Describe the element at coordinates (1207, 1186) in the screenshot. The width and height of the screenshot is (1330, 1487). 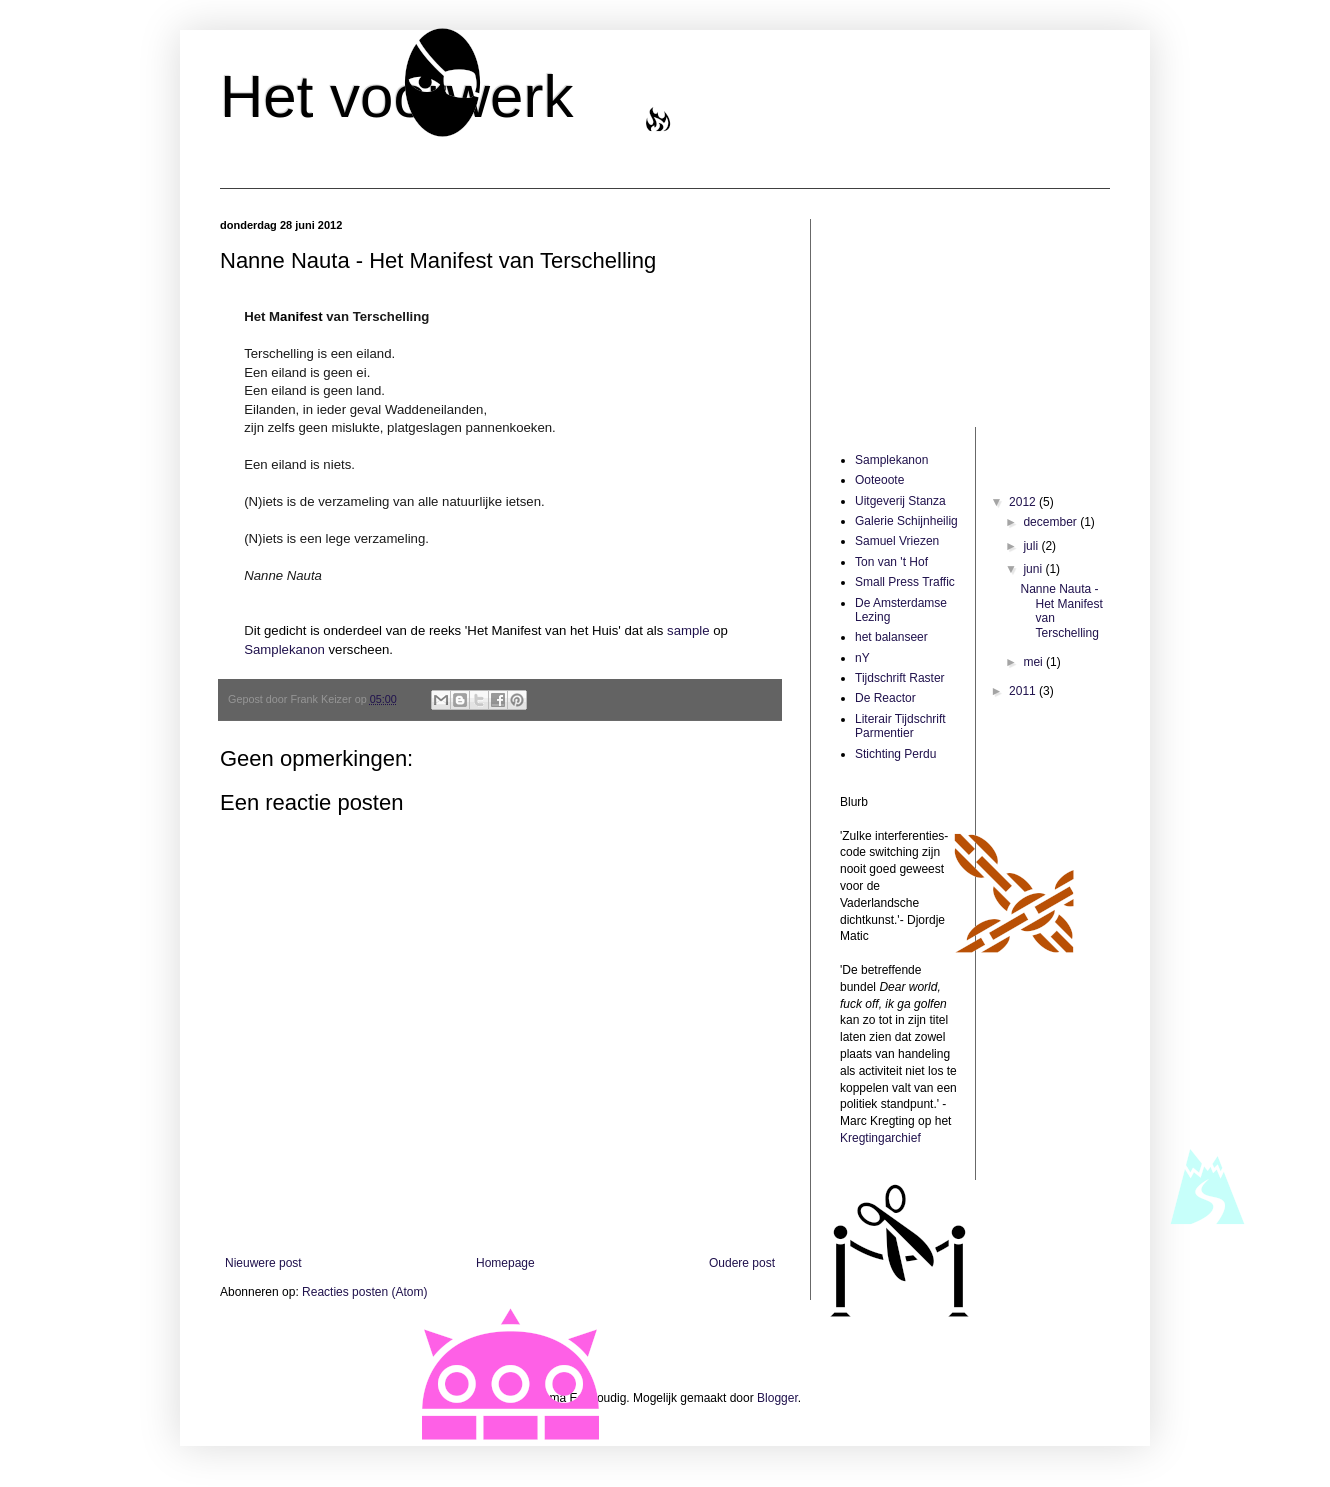
I see `explore mountain trails or scenic routes` at that location.